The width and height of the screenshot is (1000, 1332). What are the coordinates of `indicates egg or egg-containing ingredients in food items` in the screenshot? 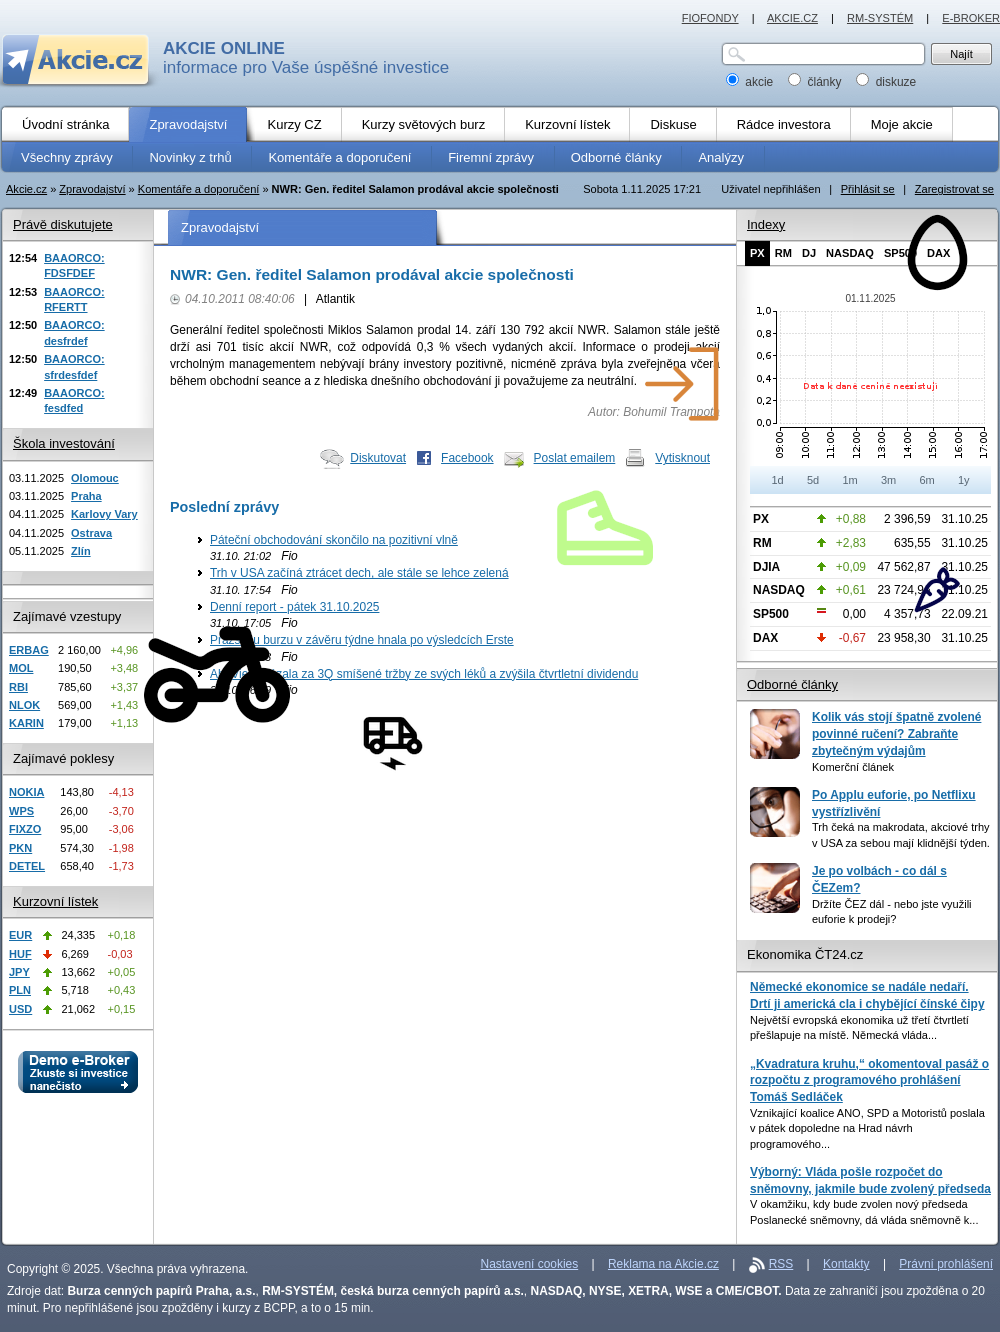 It's located at (937, 252).